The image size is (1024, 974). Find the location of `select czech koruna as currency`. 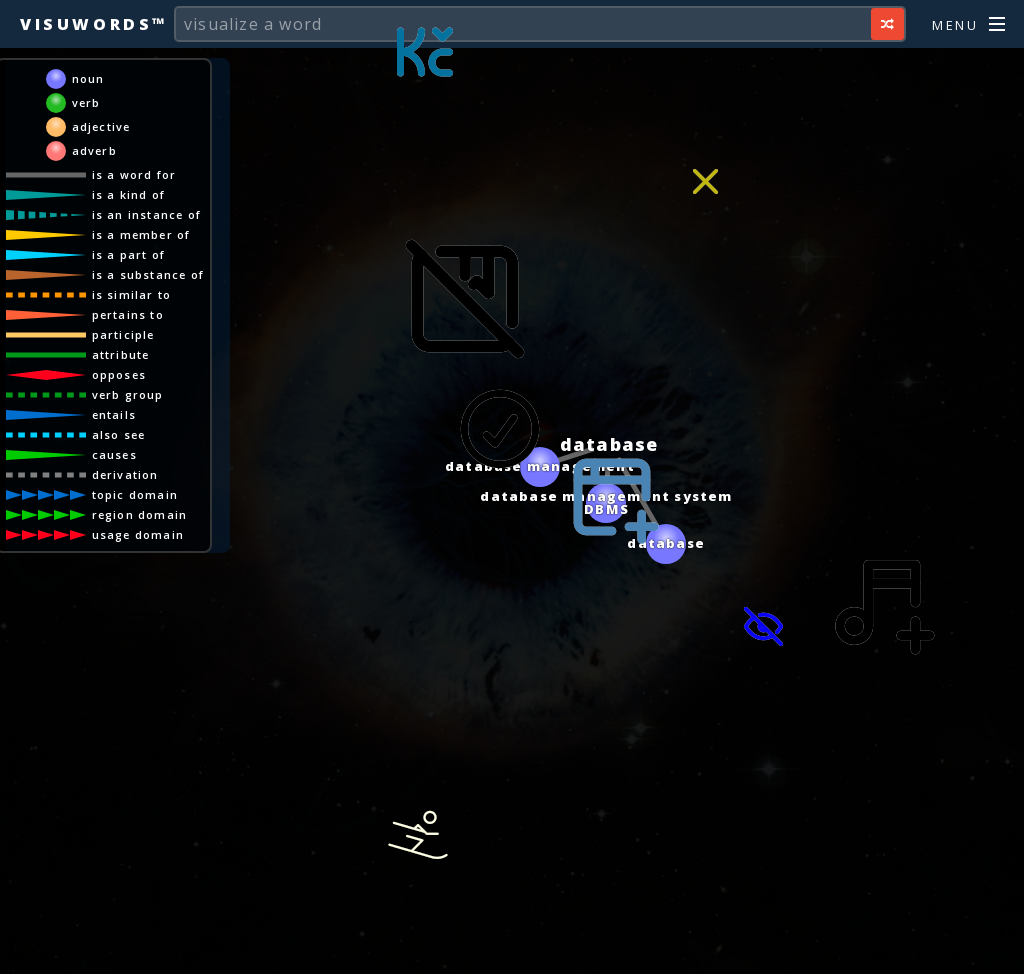

select czech koruna as currency is located at coordinates (425, 52).